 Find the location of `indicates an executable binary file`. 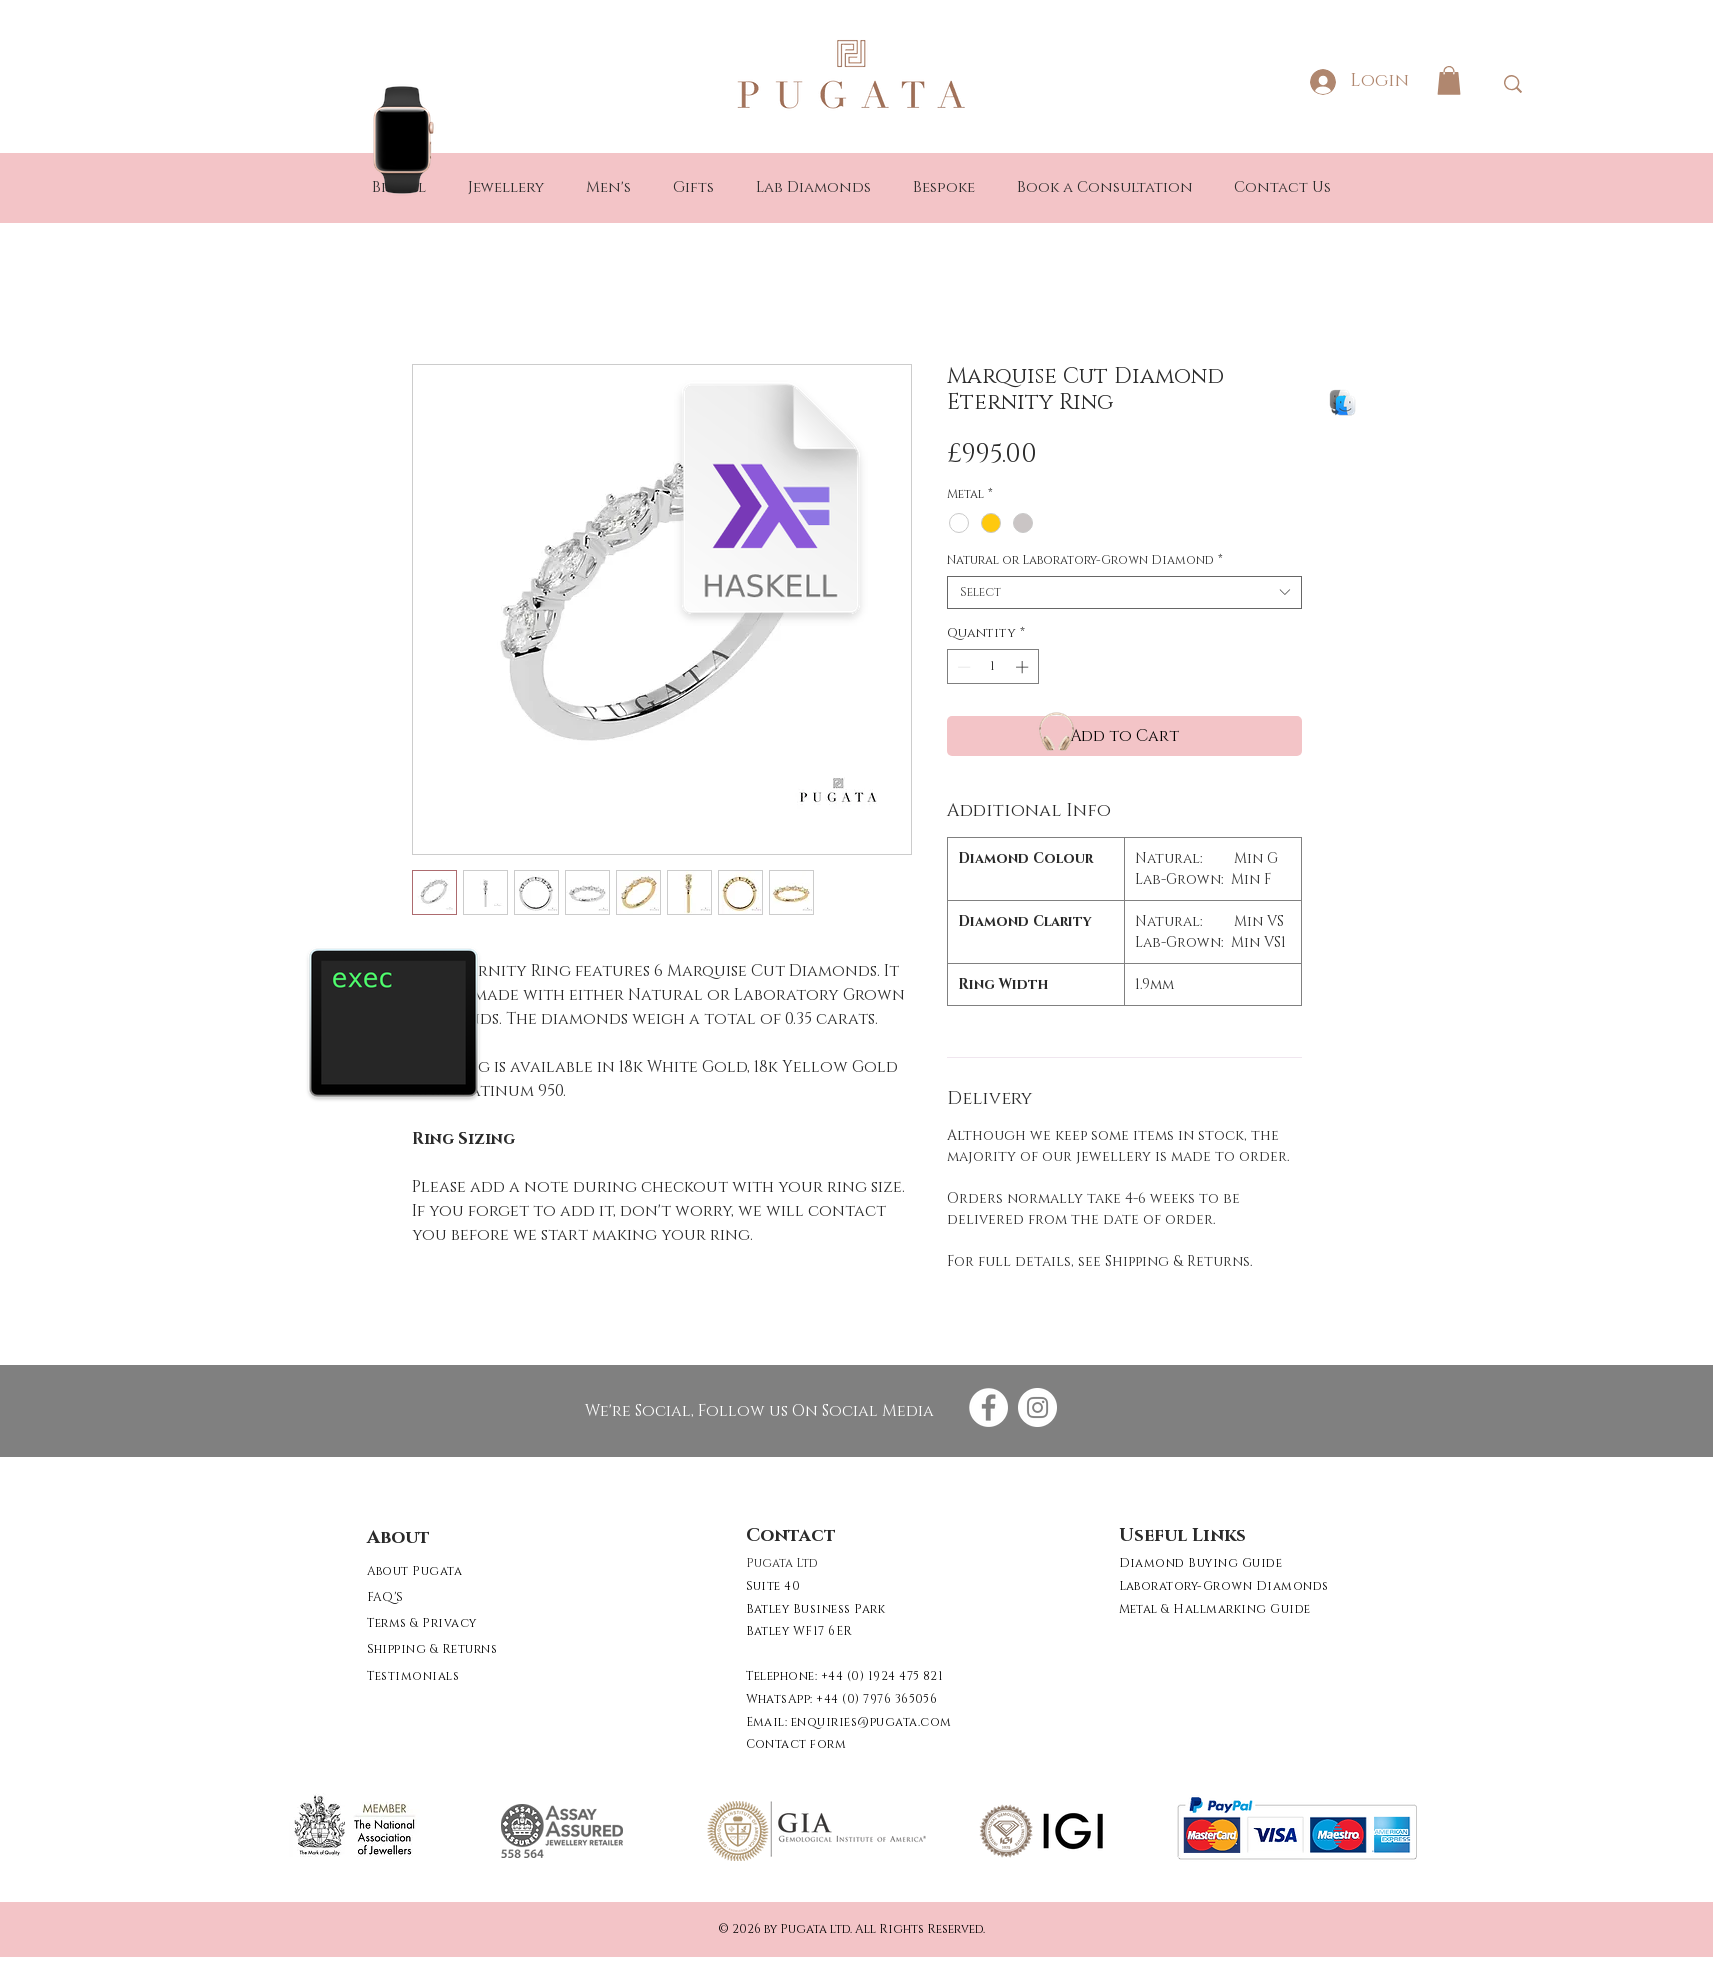

indicates an executable binary file is located at coordinates (393, 1023).